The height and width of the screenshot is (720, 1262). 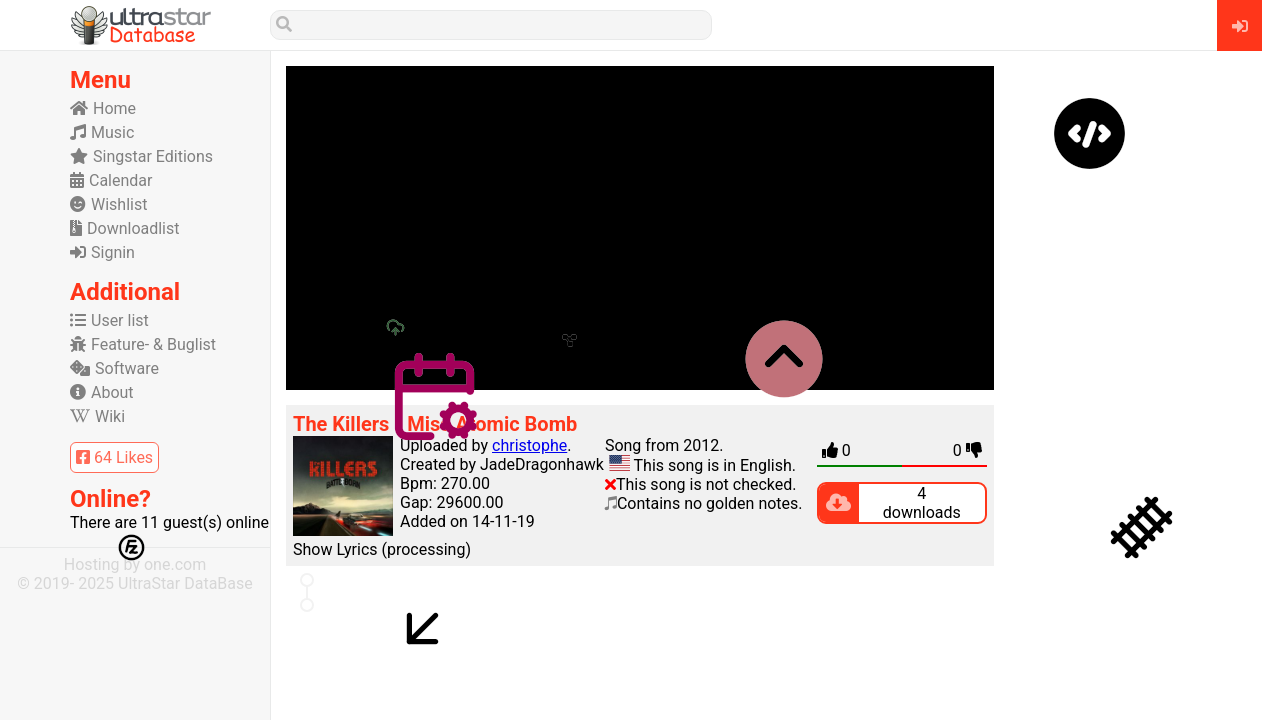 I want to click on open filezilla ftp client, so click(x=131, y=547).